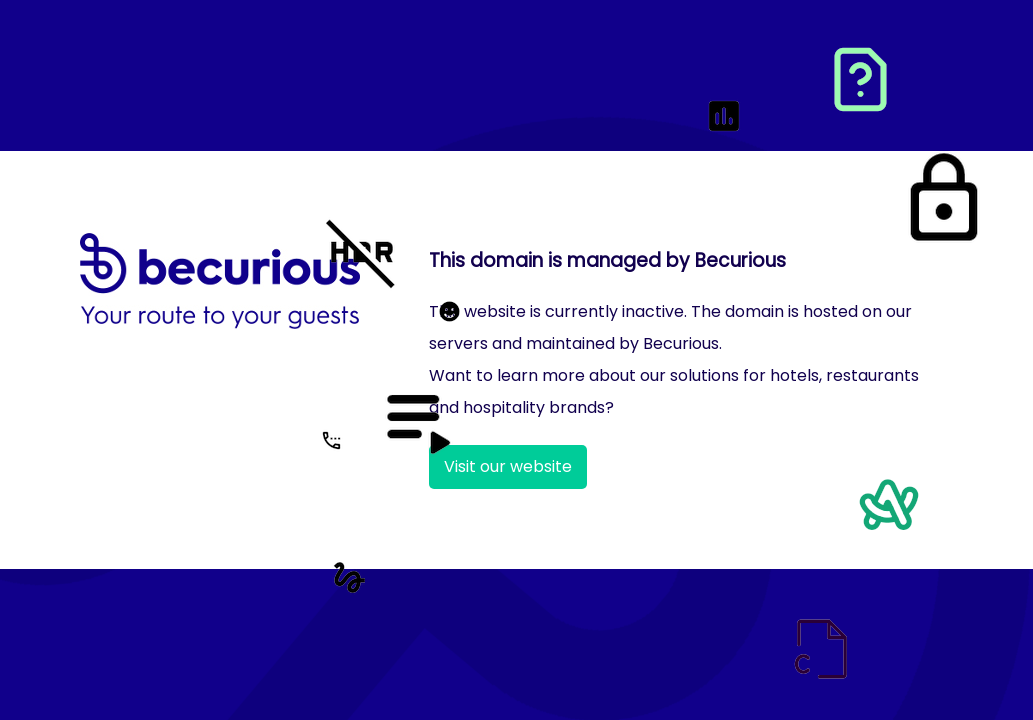 The height and width of the screenshot is (720, 1033). I want to click on add an emoji or reaction, so click(449, 311).